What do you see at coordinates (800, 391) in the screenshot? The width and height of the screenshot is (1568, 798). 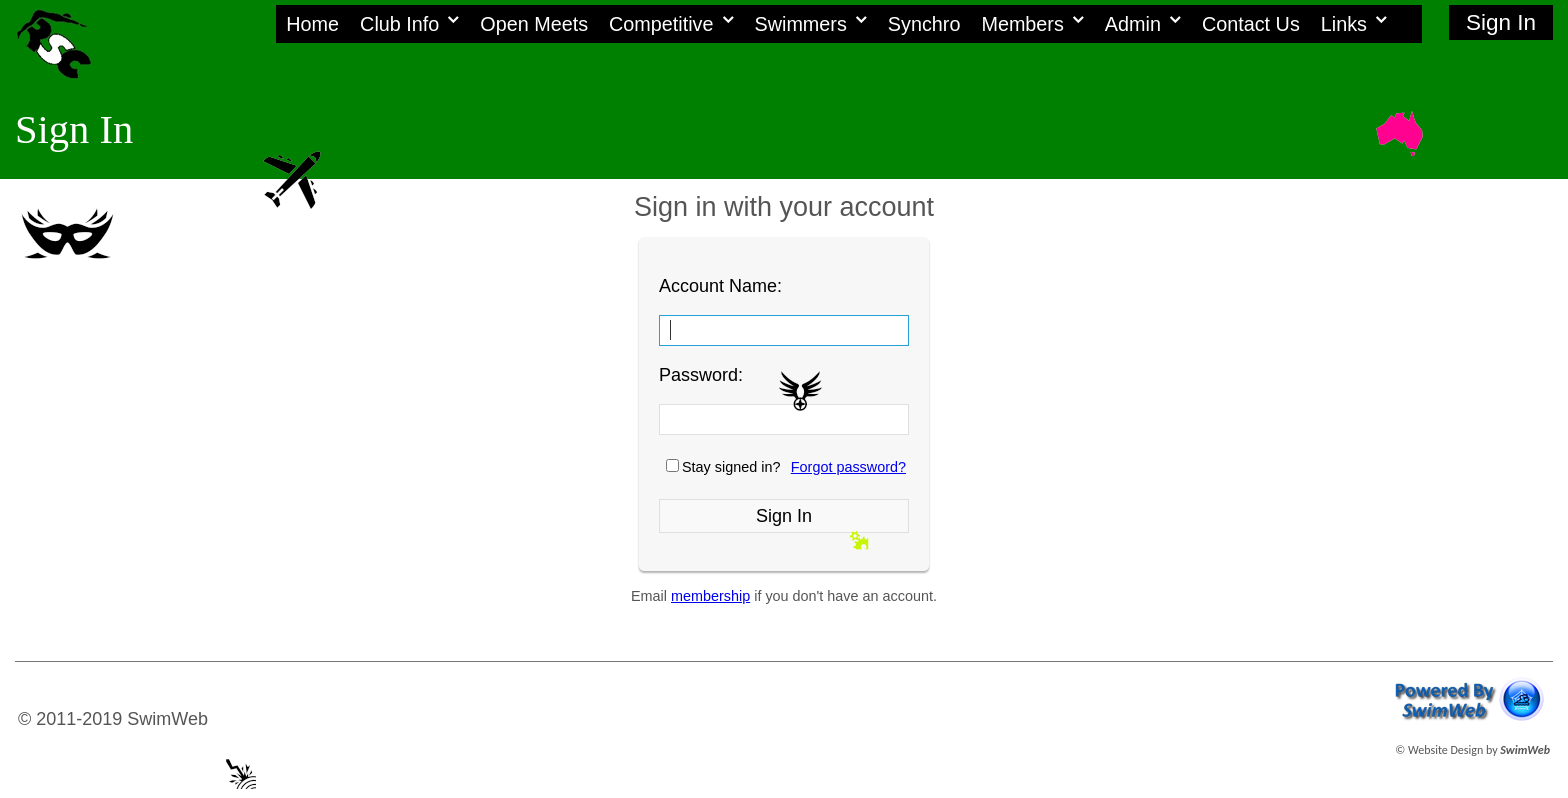 I see `faction or guild emblem in a game interface` at bounding box center [800, 391].